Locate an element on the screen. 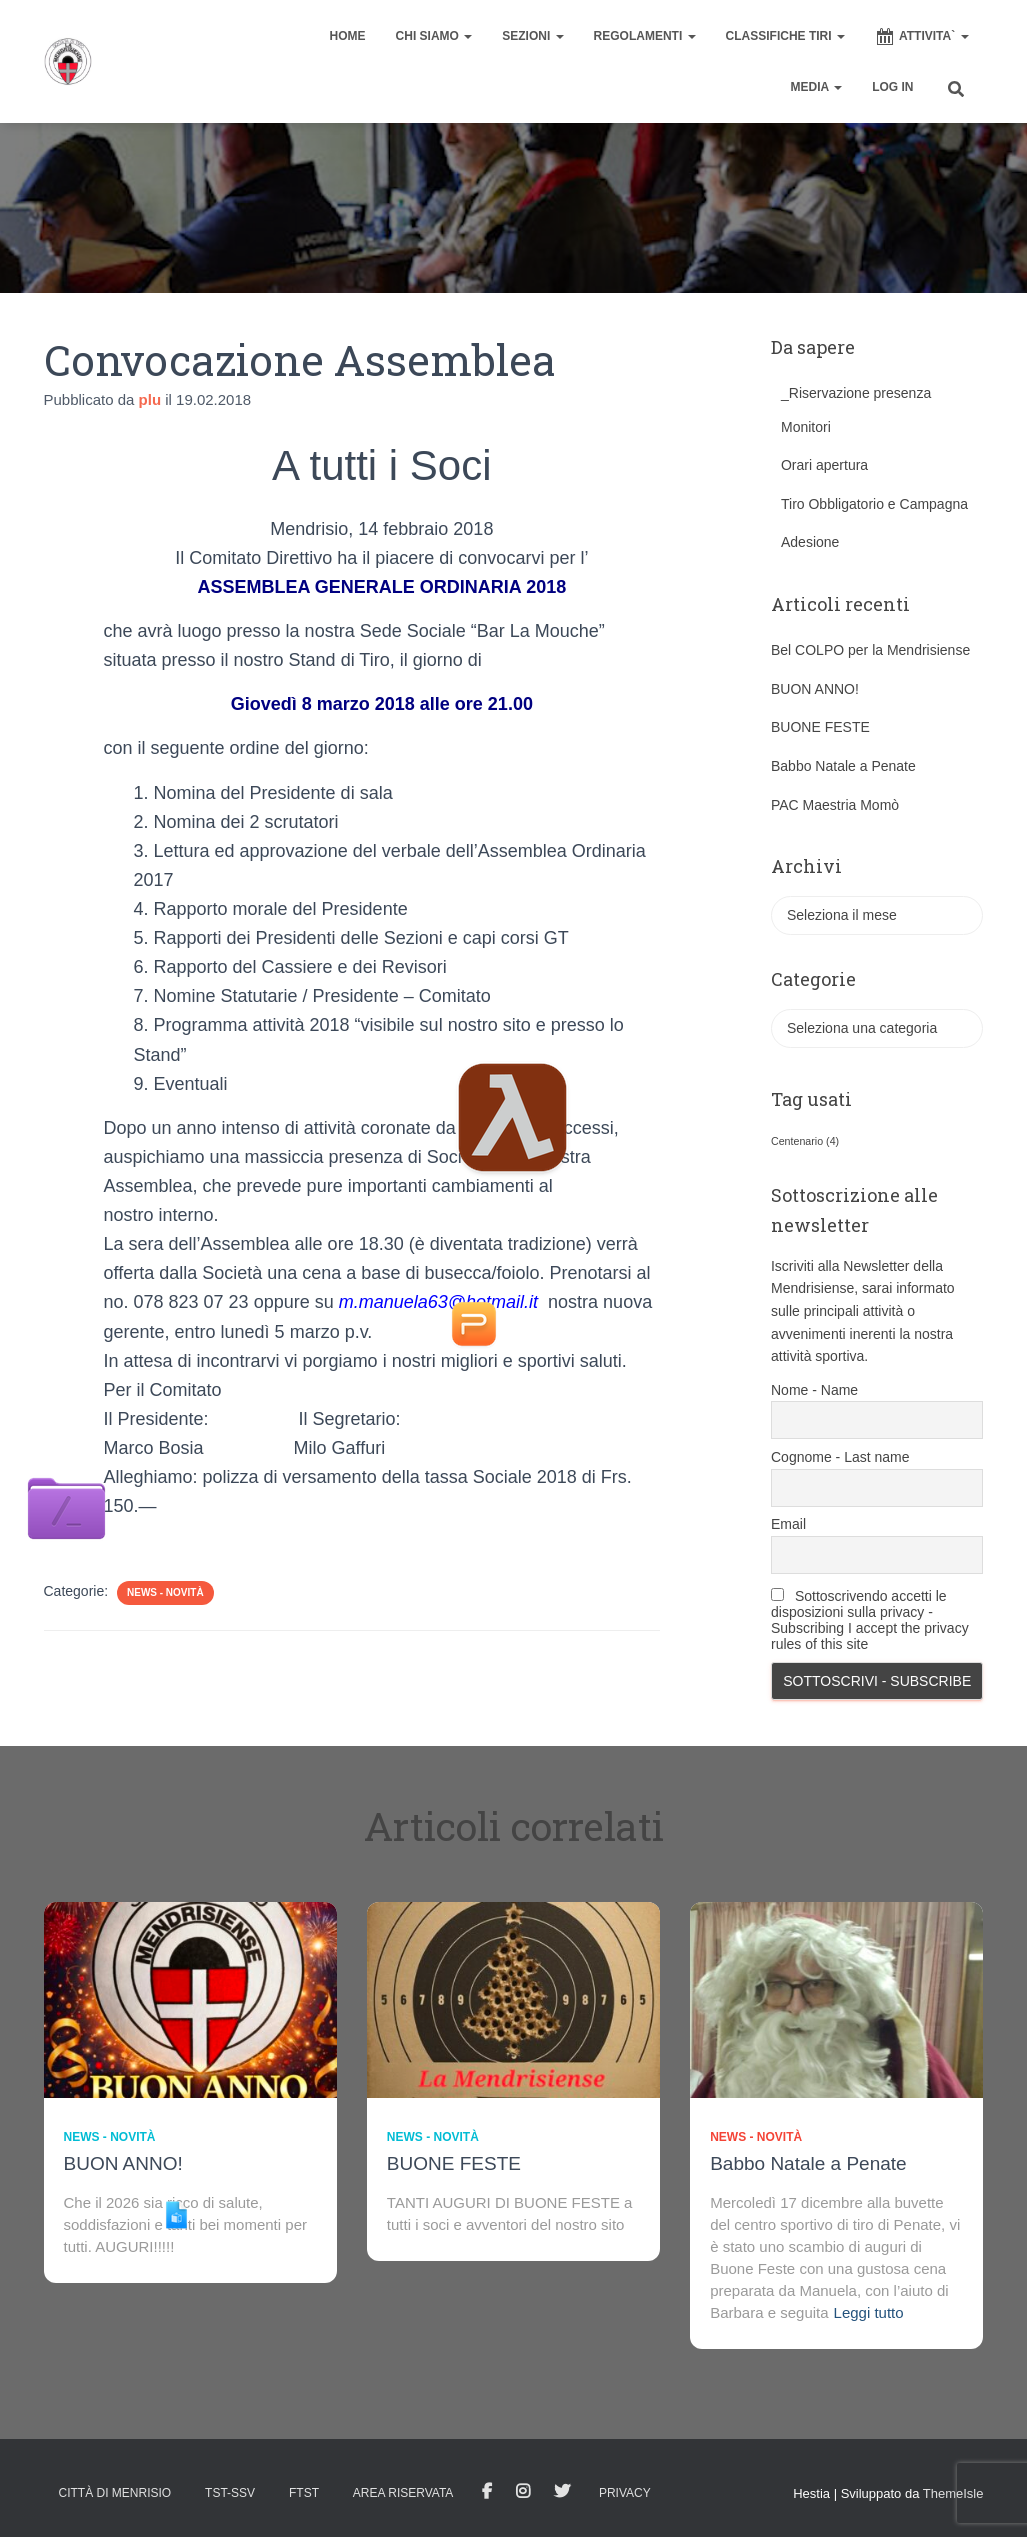 The height and width of the screenshot is (2537, 1027). launch half-life: alyx game is located at coordinates (512, 1117).